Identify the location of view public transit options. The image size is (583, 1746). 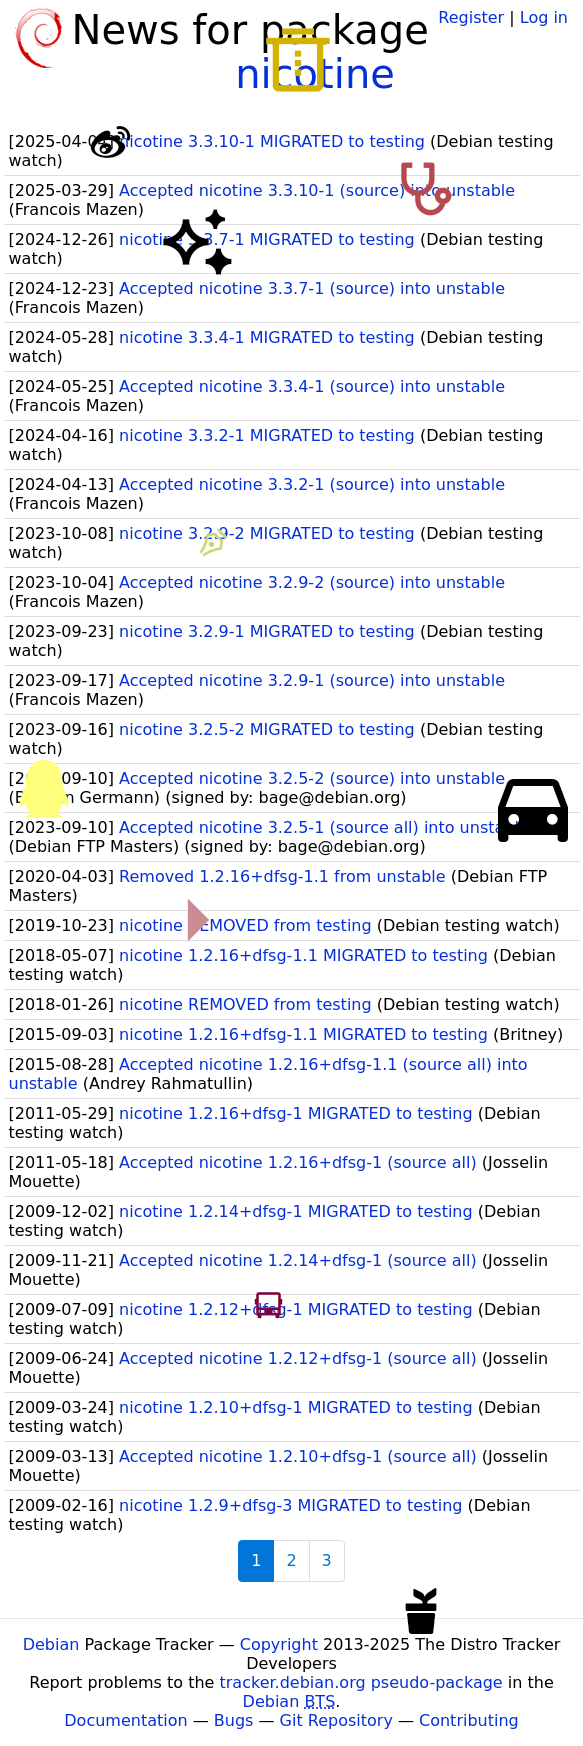
(268, 1304).